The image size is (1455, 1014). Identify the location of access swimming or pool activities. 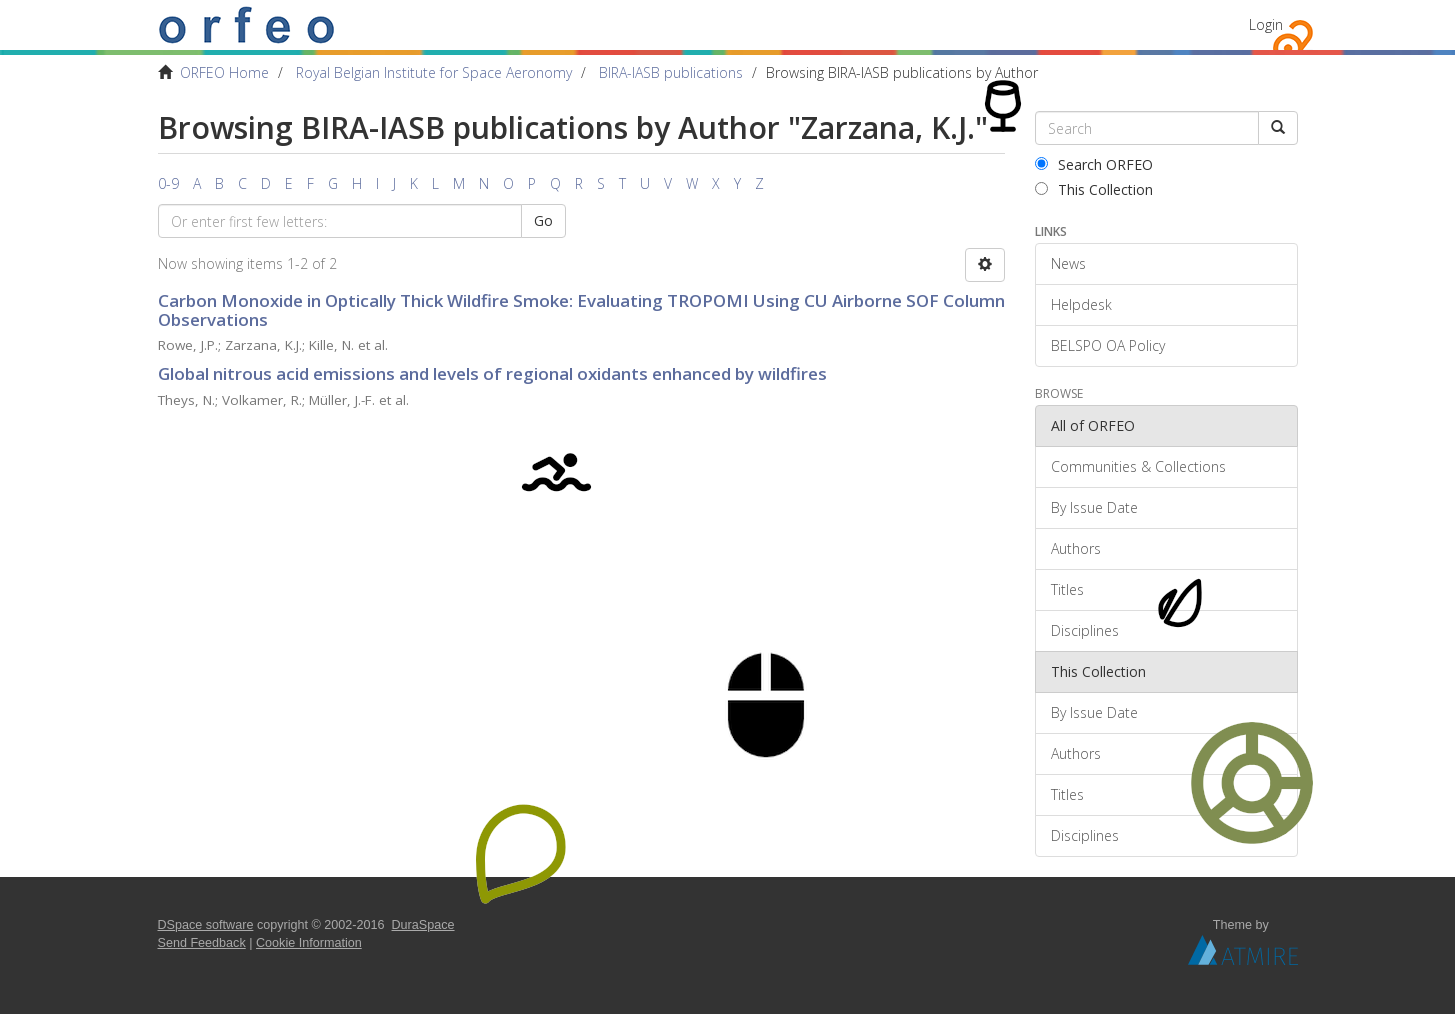
(556, 470).